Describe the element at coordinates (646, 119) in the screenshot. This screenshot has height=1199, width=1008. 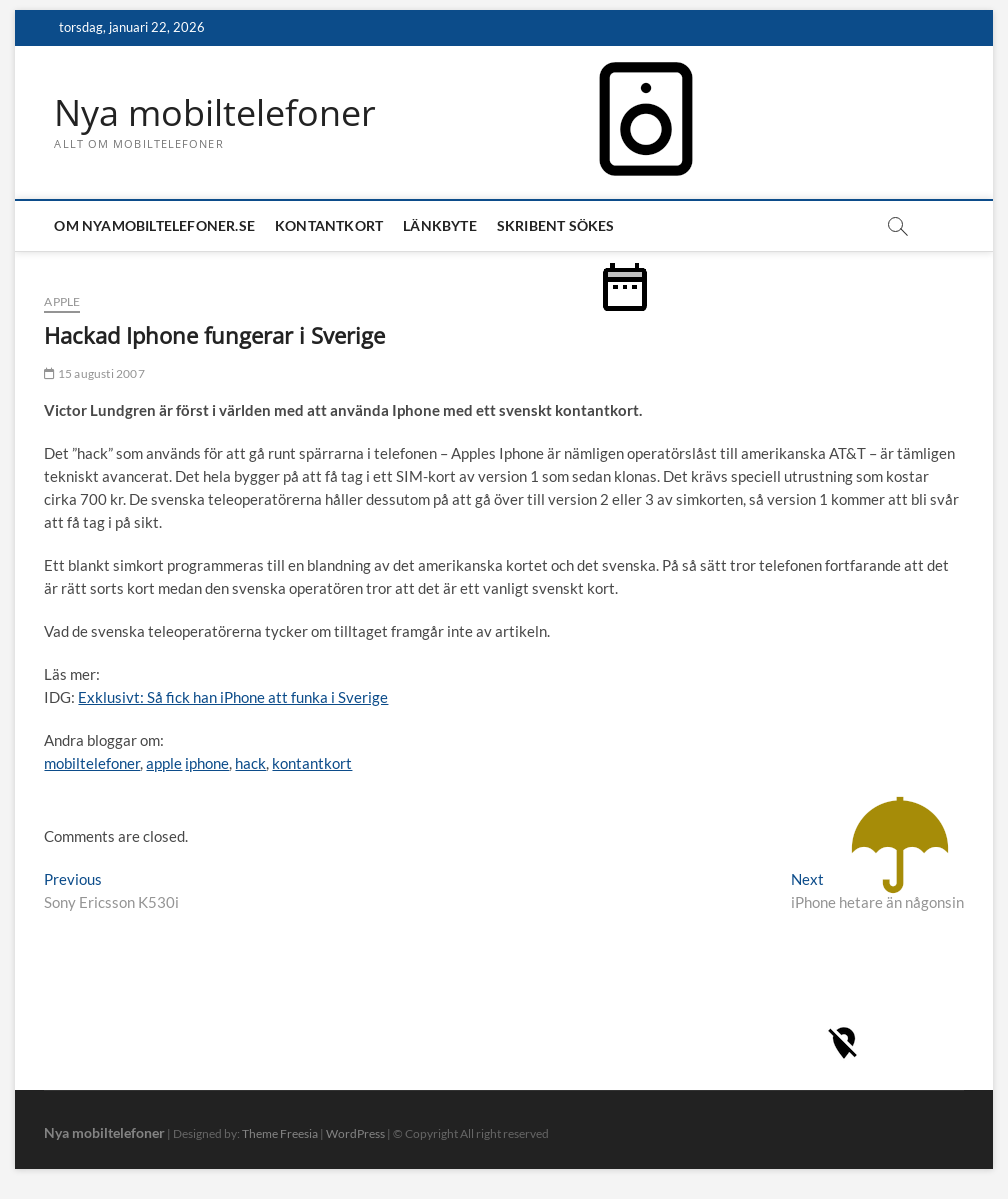
I see `adjust speaker or audio output settings` at that location.